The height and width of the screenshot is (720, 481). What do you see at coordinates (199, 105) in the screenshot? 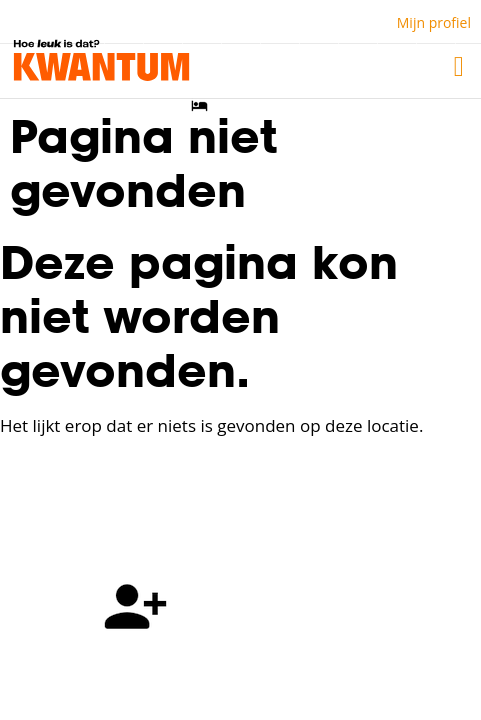
I see `find nearby hotels or accommodations` at bounding box center [199, 105].